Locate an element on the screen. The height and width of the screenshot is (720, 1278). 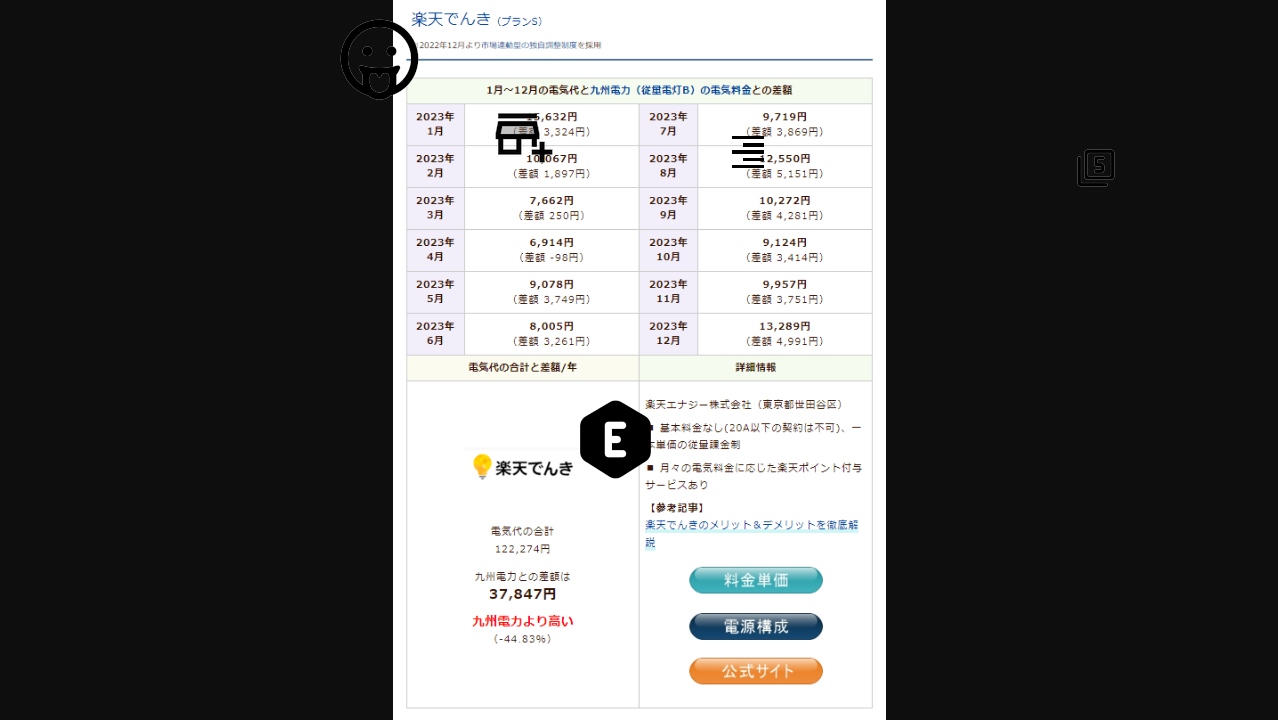
insert playful or silly emoji in message is located at coordinates (379, 58).